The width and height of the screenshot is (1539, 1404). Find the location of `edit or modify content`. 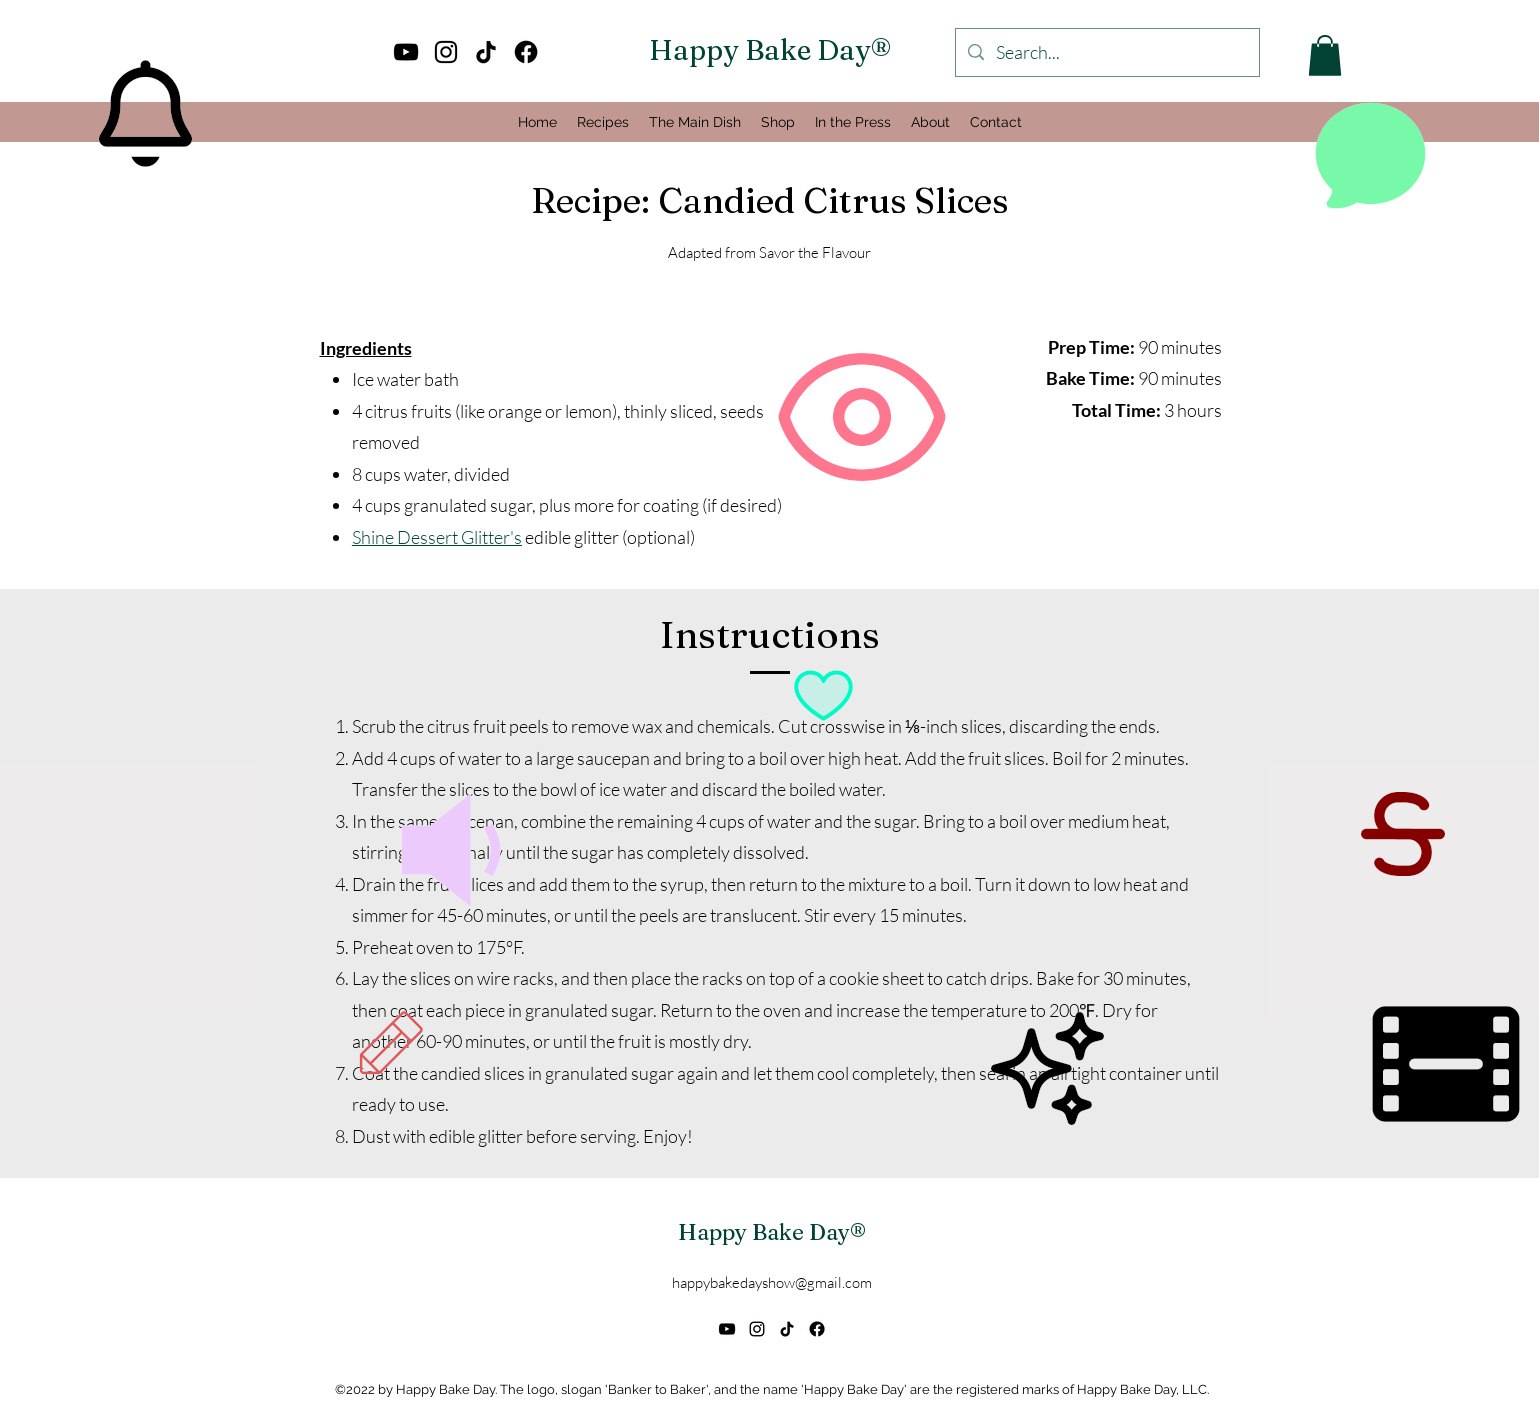

edit or modify content is located at coordinates (390, 1044).